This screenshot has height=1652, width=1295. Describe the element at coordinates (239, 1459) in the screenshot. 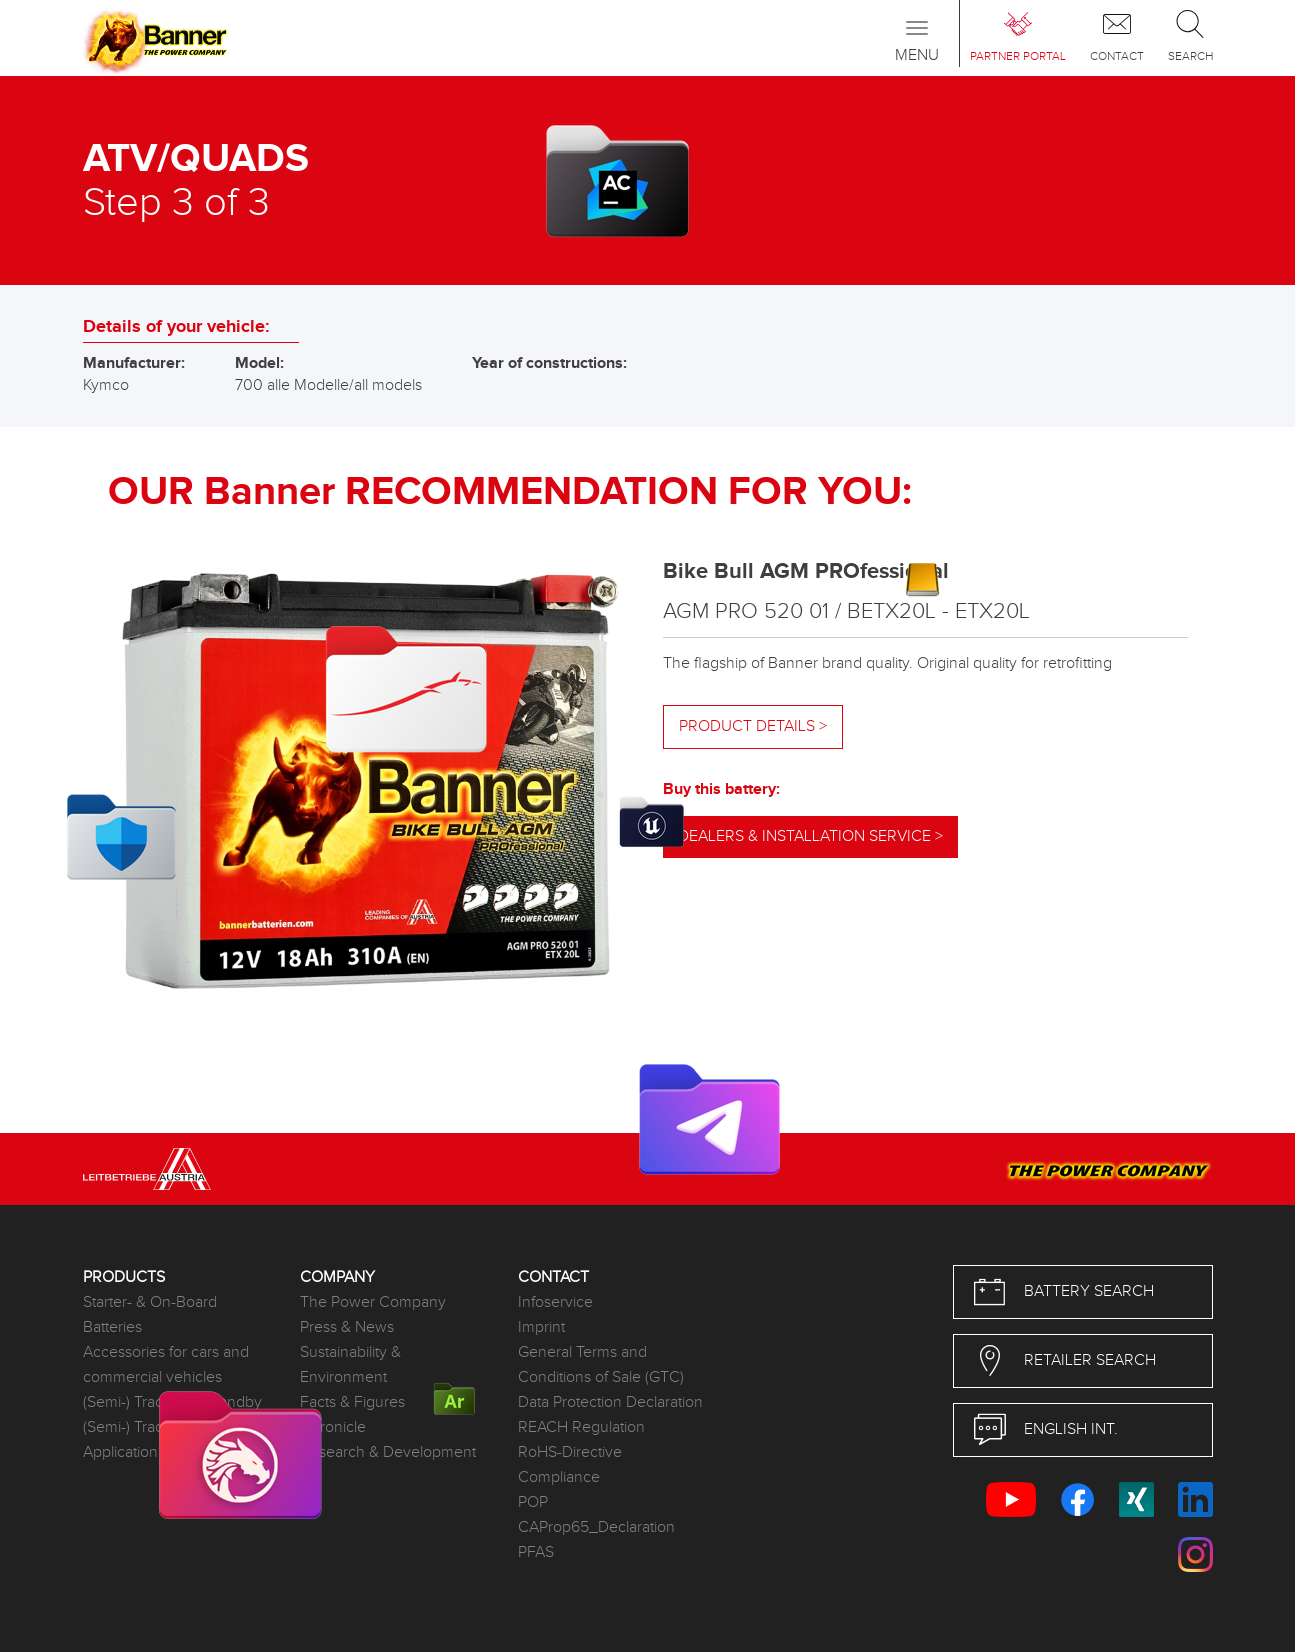

I see `open garuda linux system folder` at that location.